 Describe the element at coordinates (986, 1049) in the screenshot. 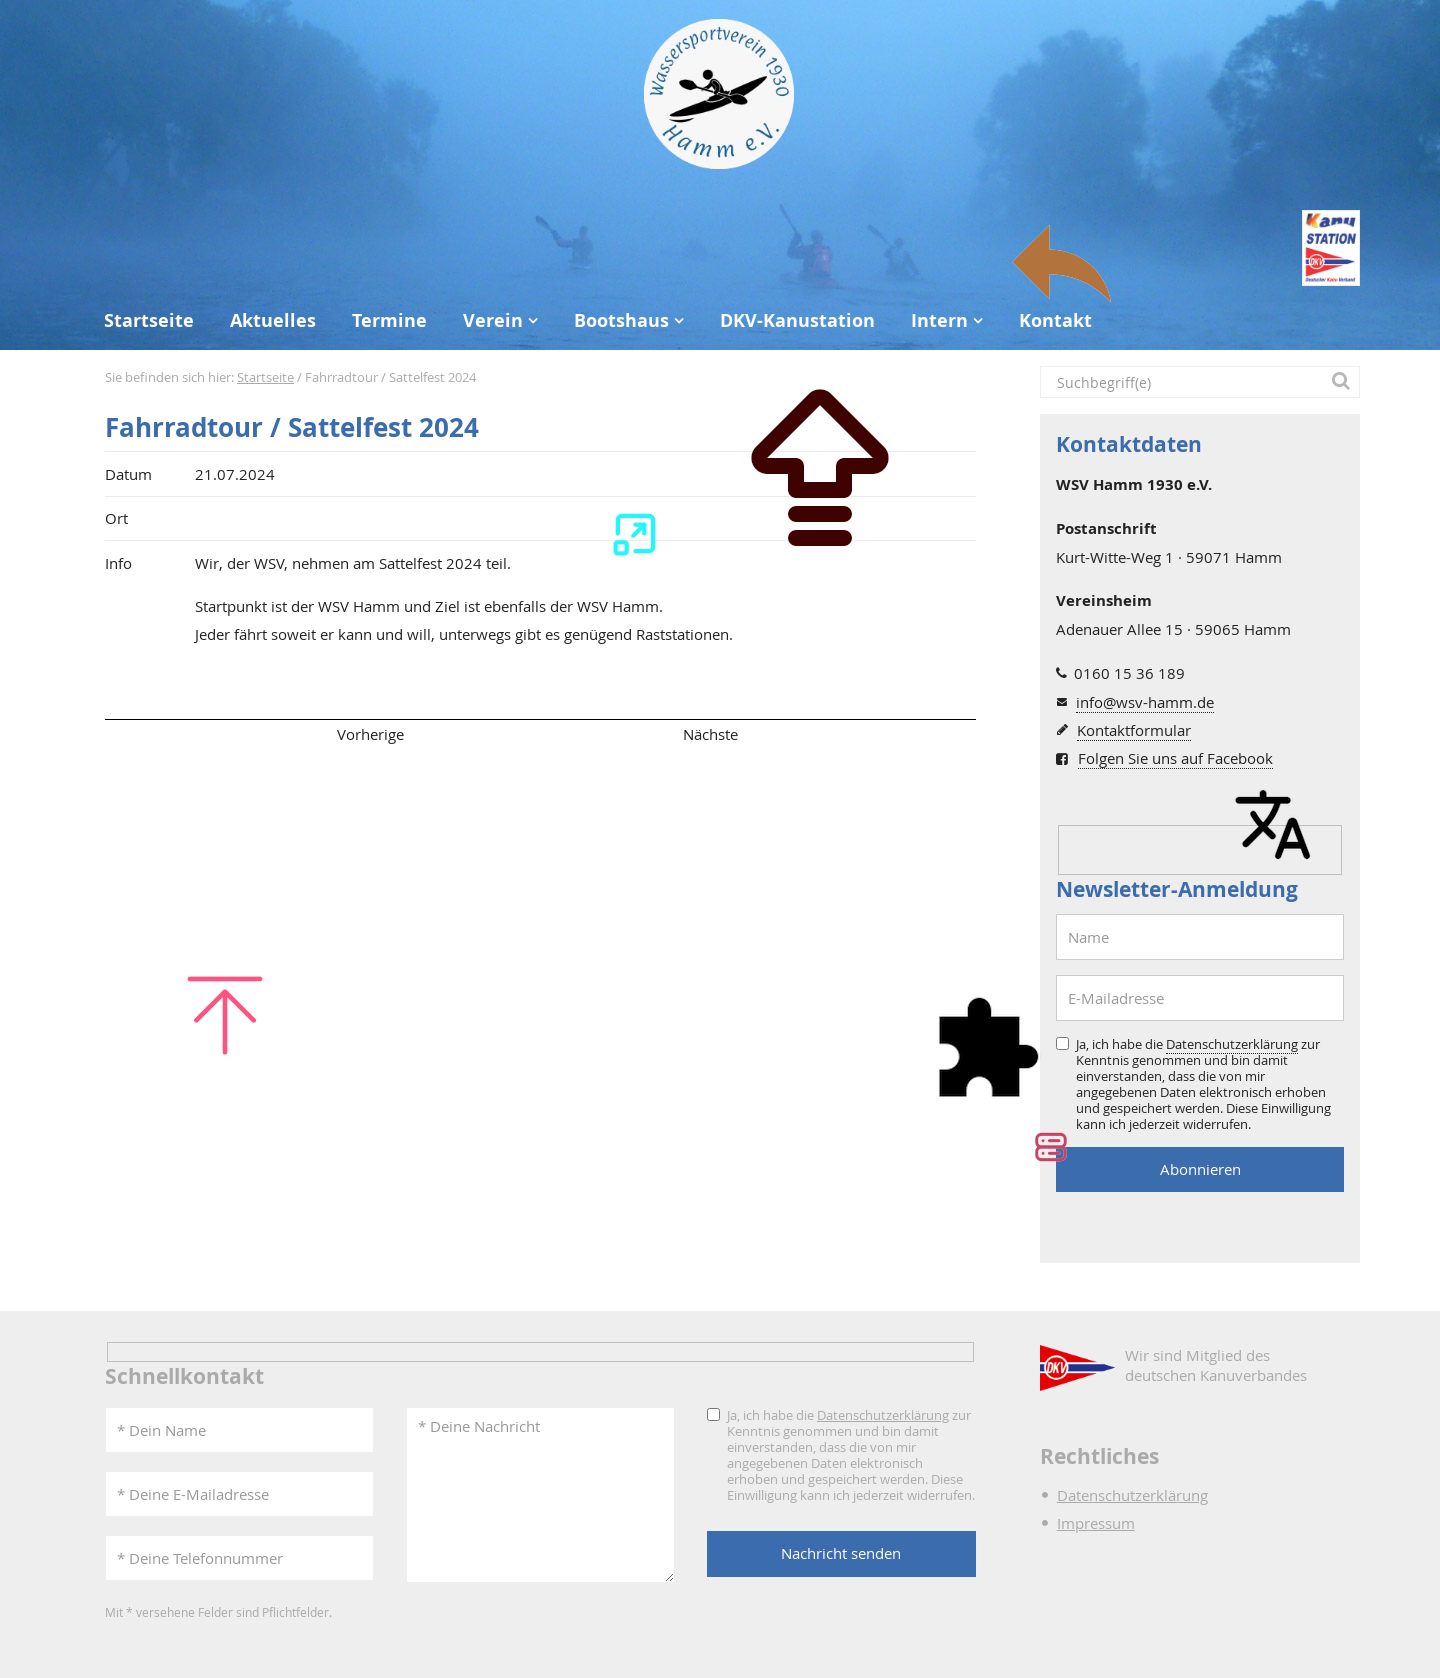

I see `manage browser extensions` at that location.